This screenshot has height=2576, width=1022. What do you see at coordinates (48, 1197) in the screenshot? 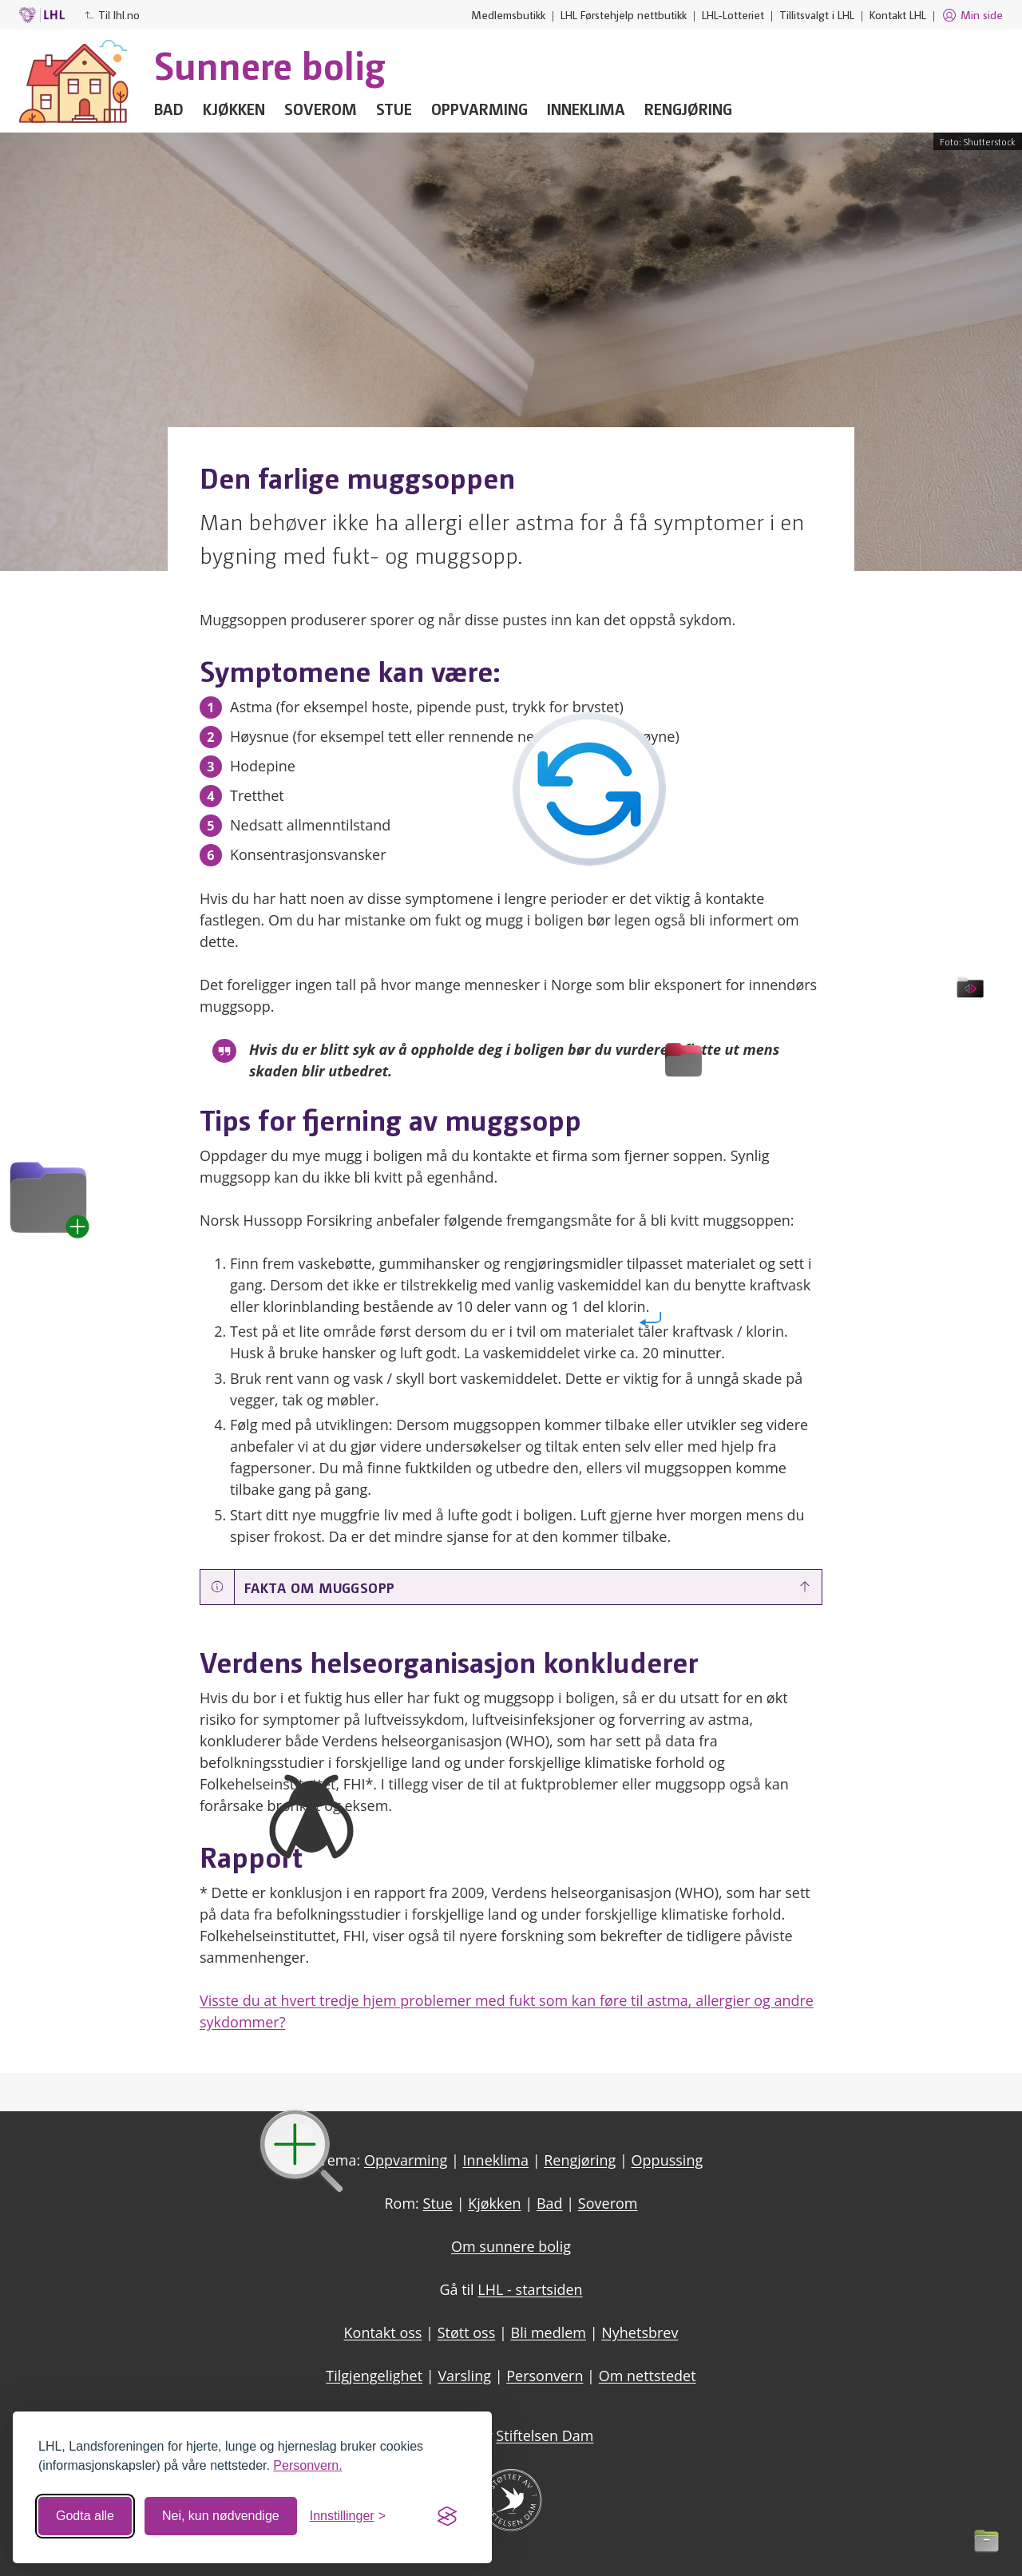
I see `create a new folder` at bounding box center [48, 1197].